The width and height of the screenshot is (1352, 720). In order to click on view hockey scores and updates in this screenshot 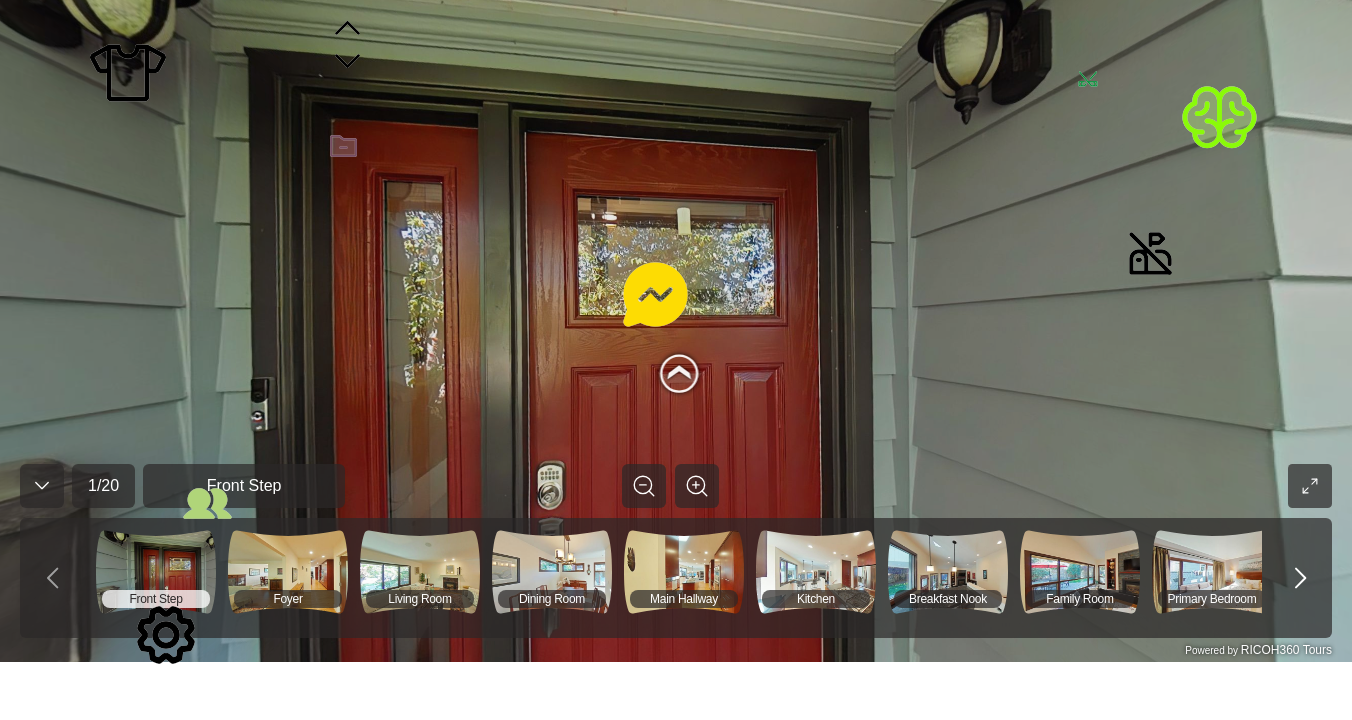, I will do `click(1088, 79)`.